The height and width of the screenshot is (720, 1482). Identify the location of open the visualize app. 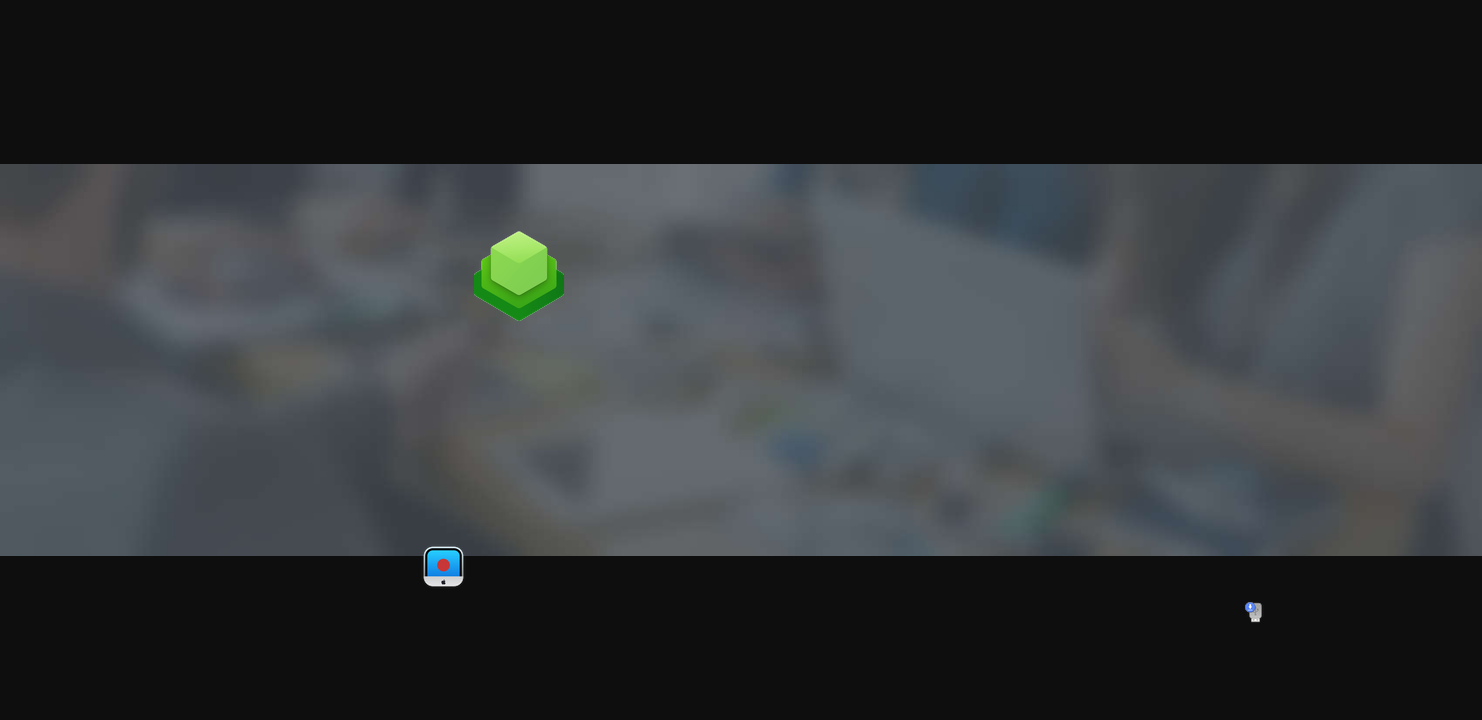
(519, 276).